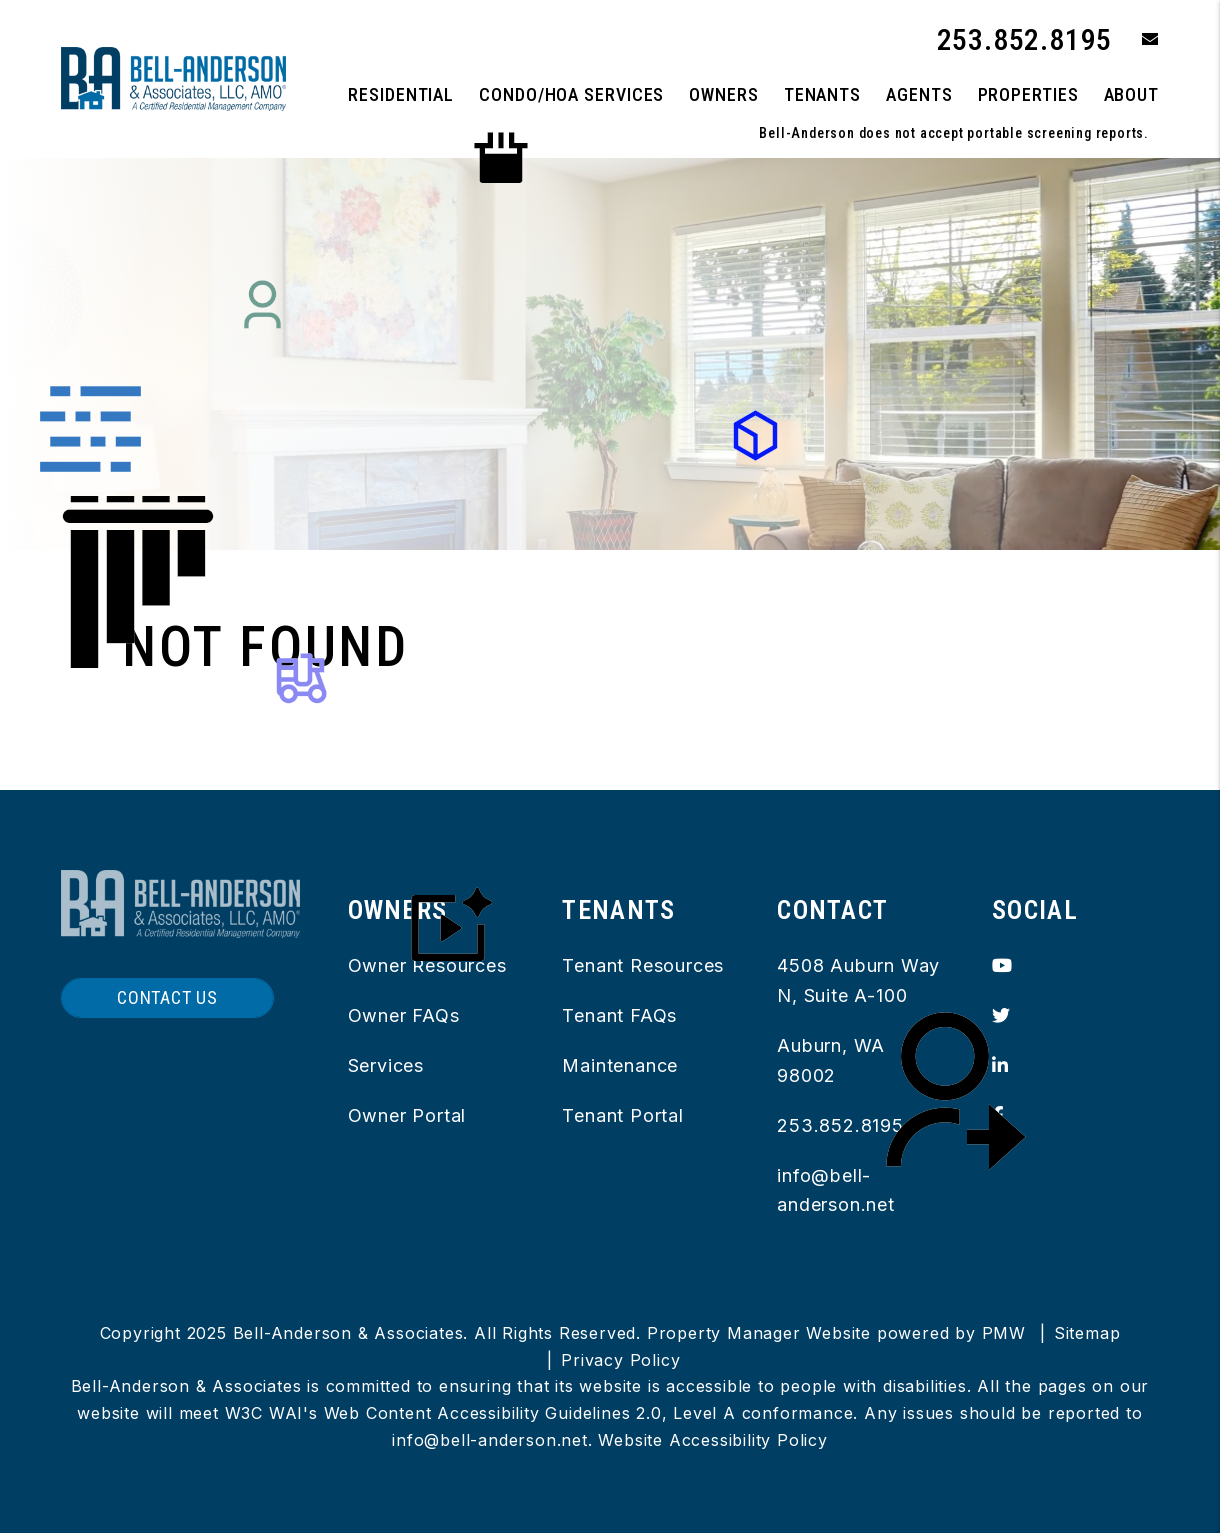  Describe the element at coordinates (501, 159) in the screenshot. I see `sensor device status indicator` at that location.